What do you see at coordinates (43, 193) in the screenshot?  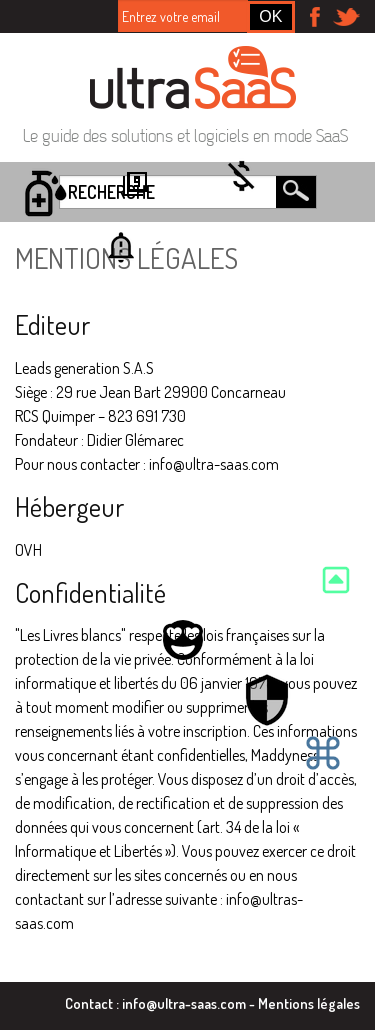 I see `access hand sanitizer station information` at bounding box center [43, 193].